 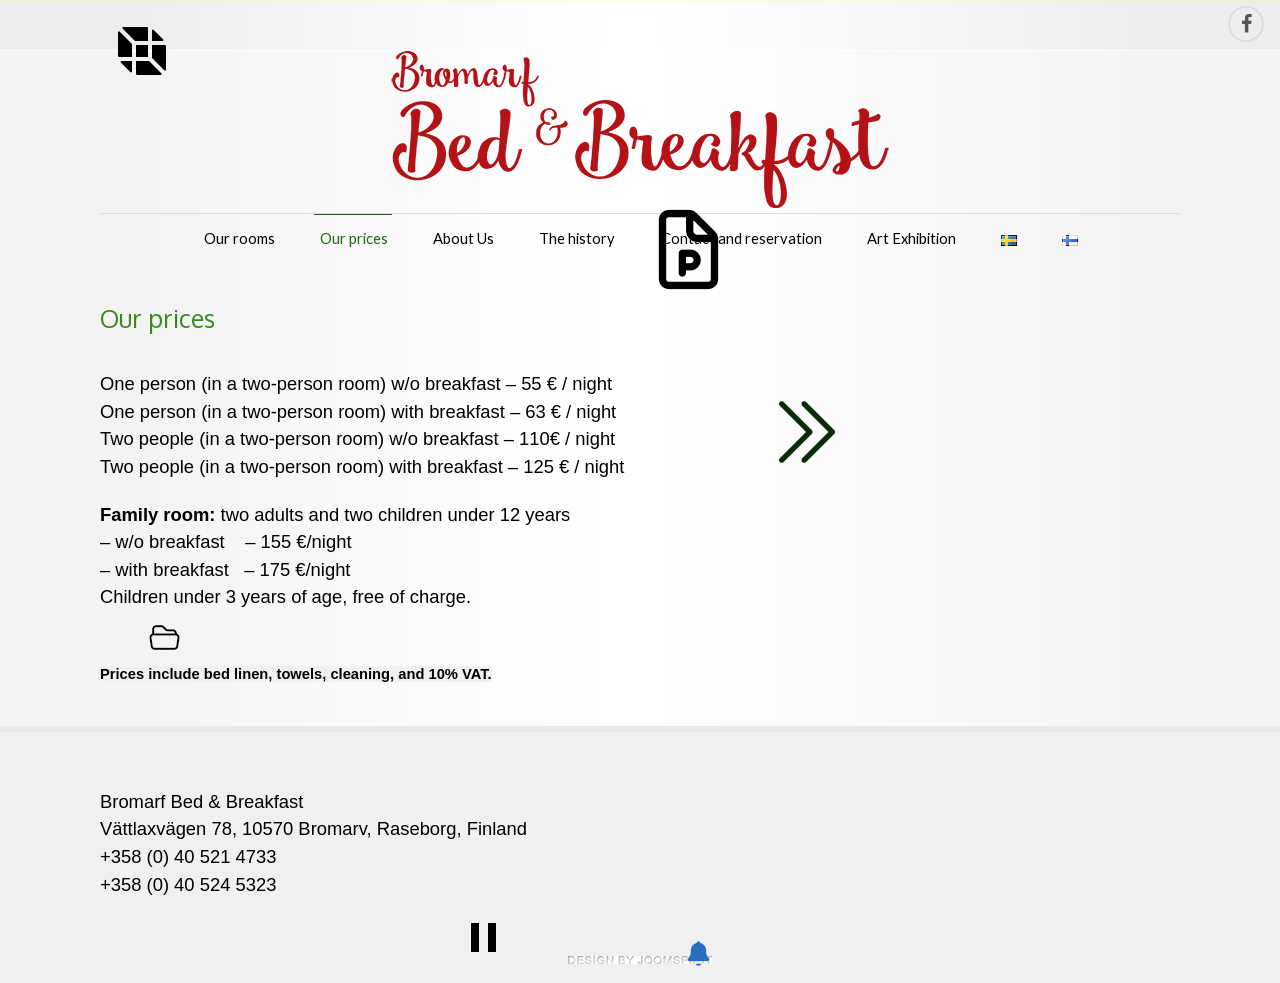 I want to click on open a powerpoint file, so click(x=688, y=249).